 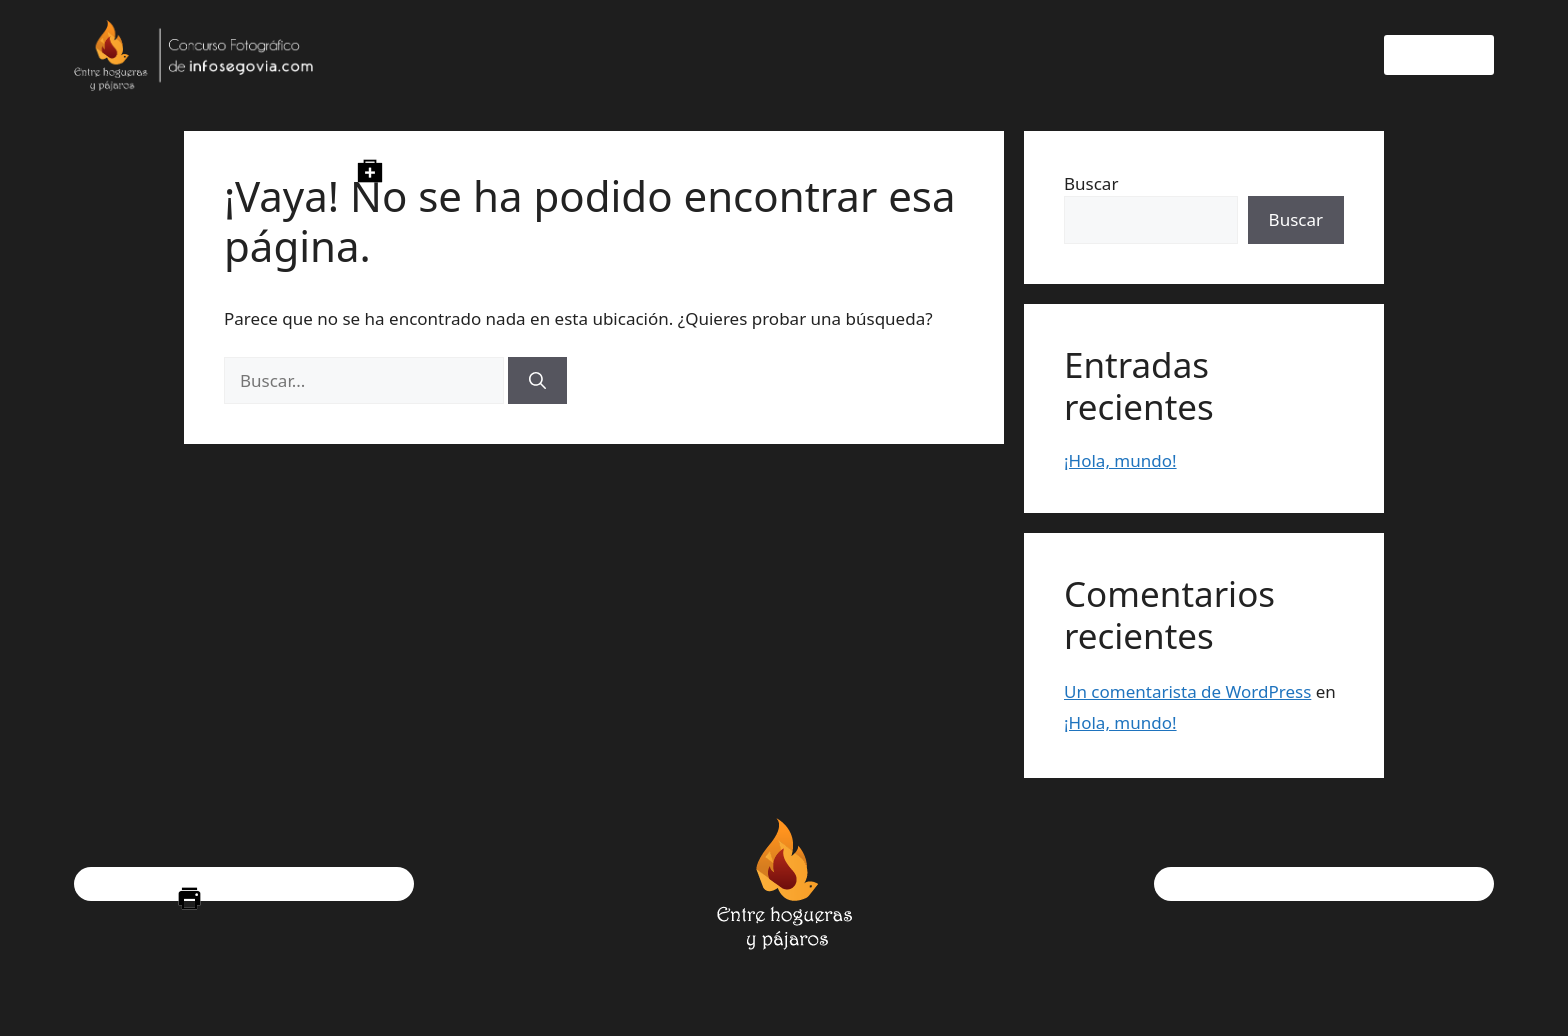 What do you see at coordinates (189, 898) in the screenshot?
I see `print this document` at bounding box center [189, 898].